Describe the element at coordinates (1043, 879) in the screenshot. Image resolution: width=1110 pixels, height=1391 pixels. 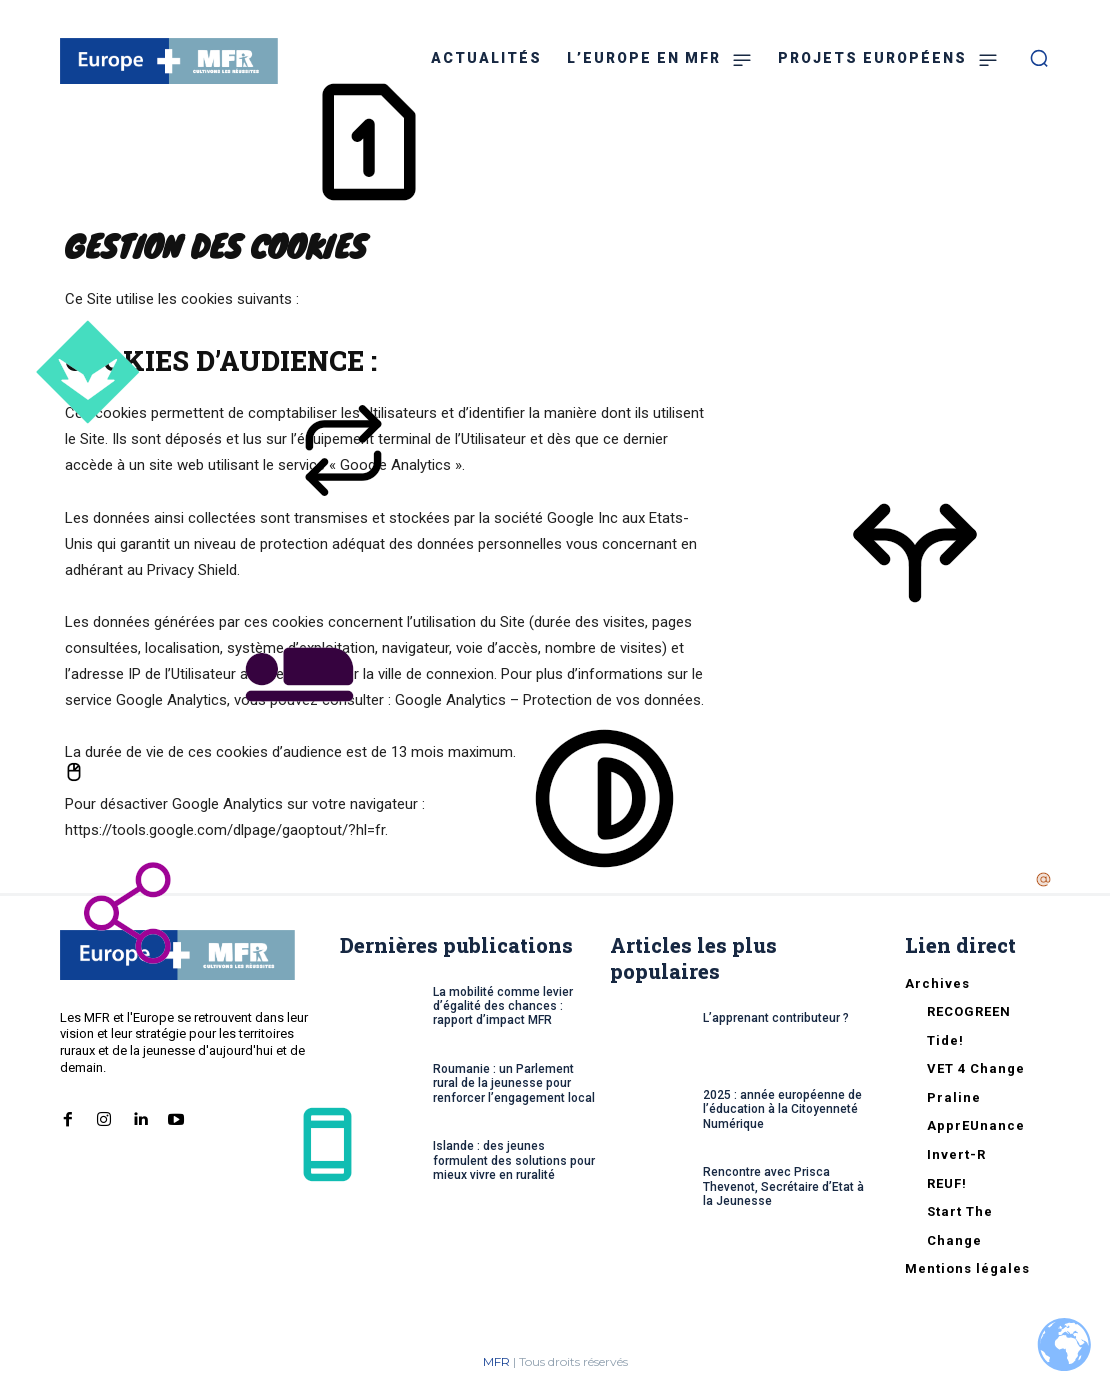
I see `mention a user in a post or comment` at that location.